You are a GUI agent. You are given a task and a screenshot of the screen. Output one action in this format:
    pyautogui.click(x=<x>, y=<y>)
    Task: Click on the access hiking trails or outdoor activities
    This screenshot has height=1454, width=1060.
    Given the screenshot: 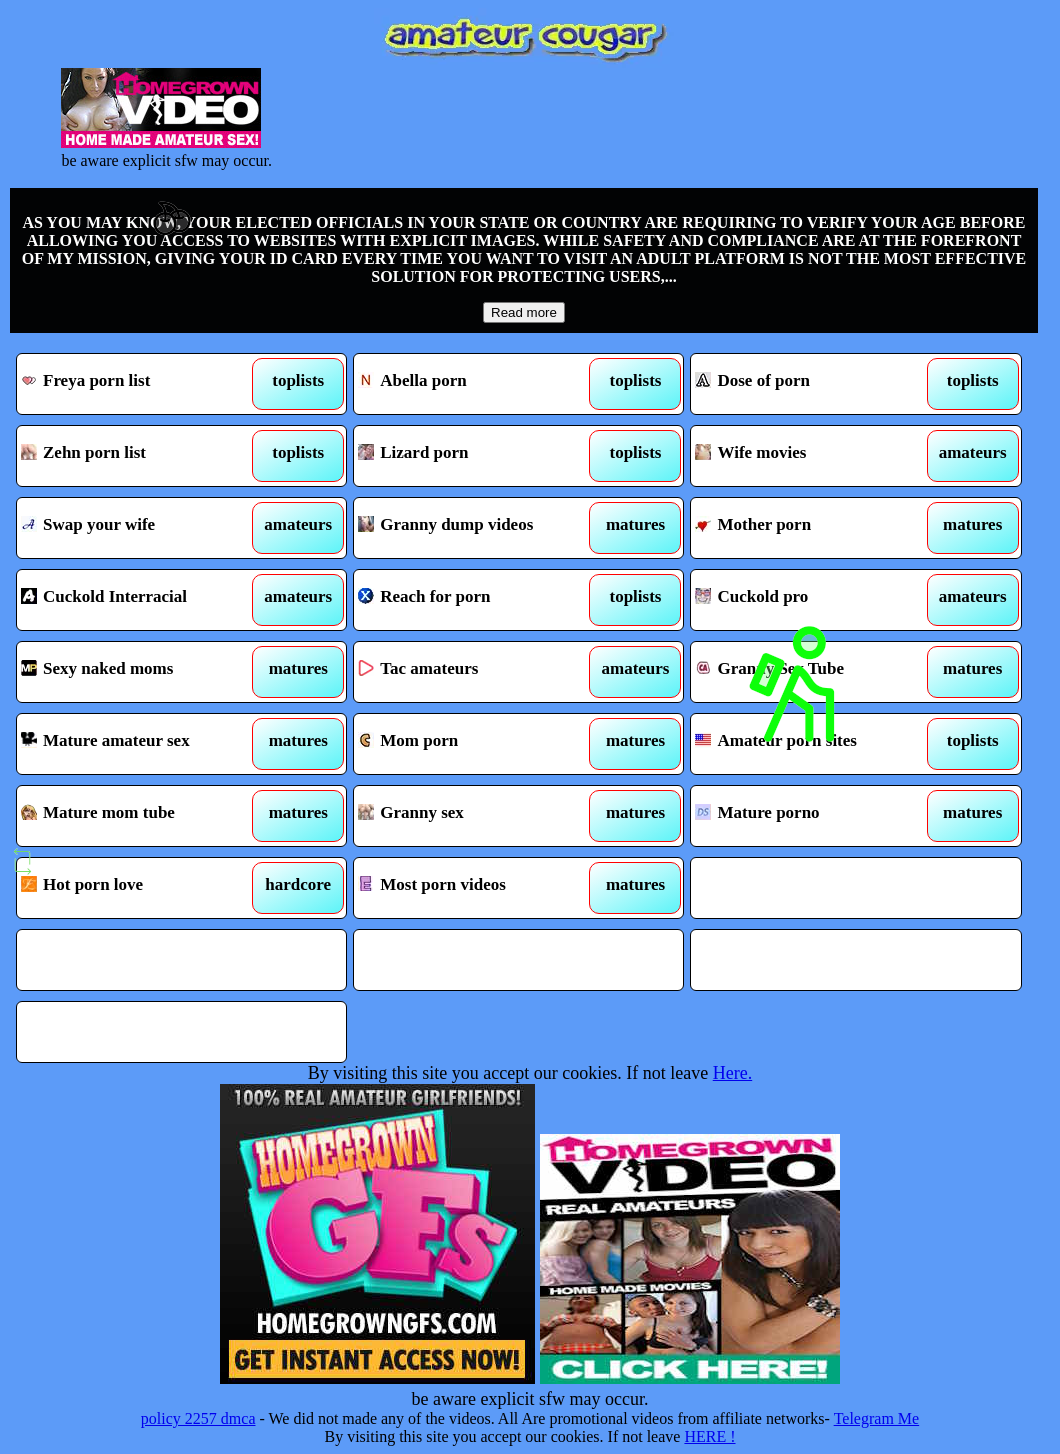 What is the action you would take?
    pyautogui.click(x=797, y=684)
    